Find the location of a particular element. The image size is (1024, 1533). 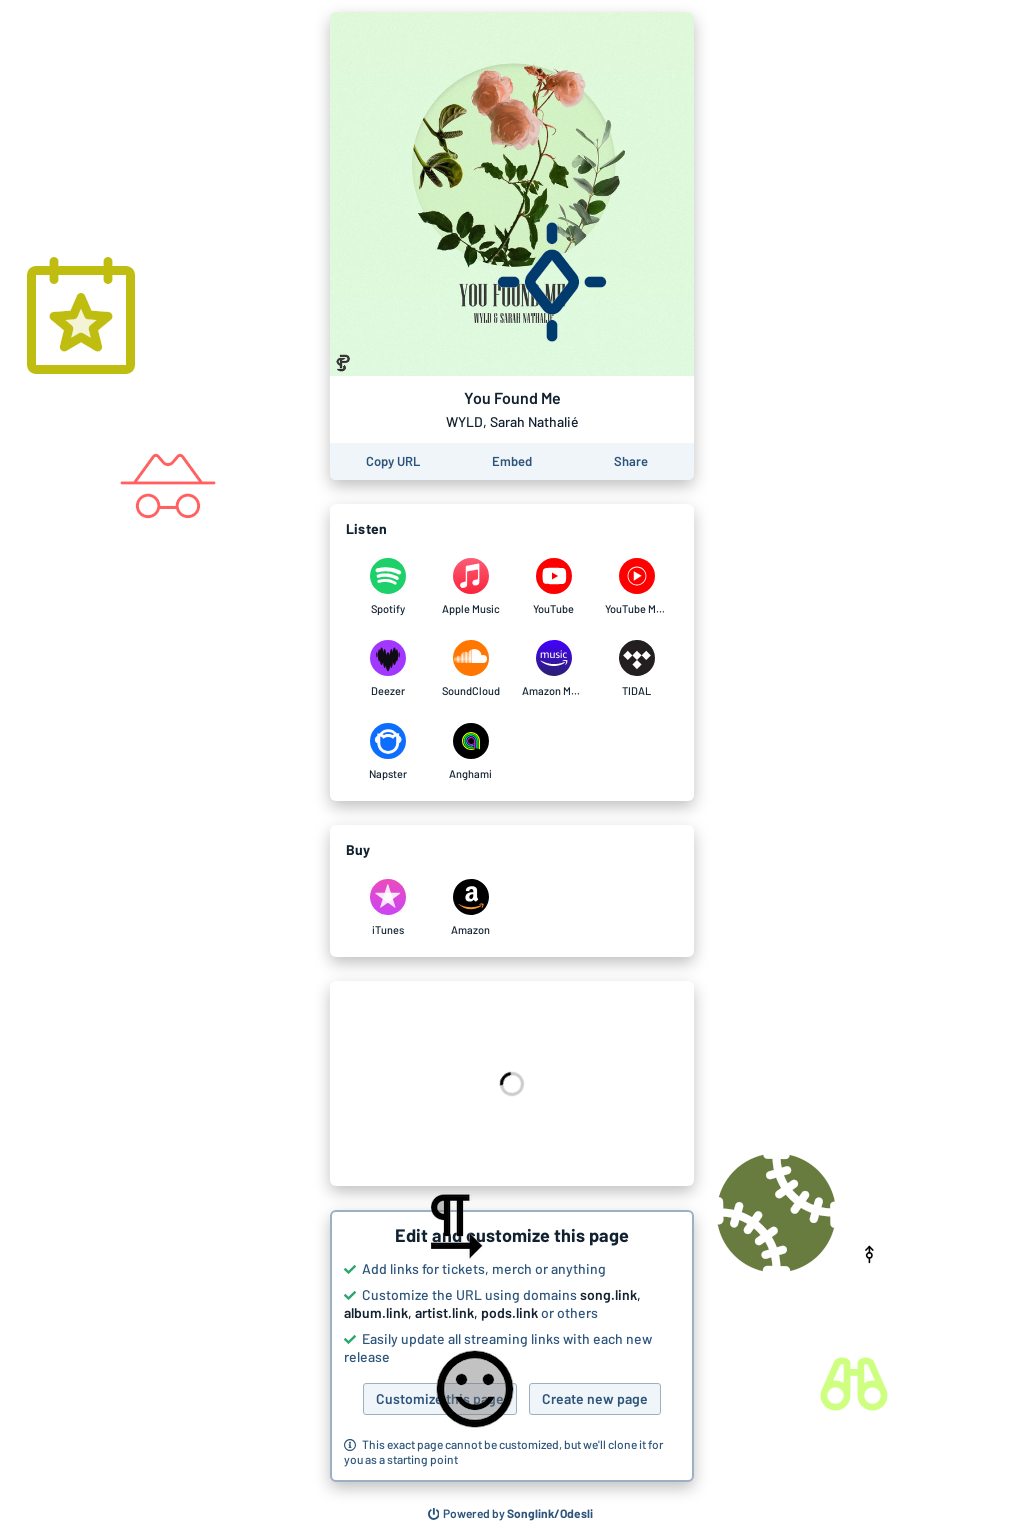

search or explore content is located at coordinates (854, 1384).